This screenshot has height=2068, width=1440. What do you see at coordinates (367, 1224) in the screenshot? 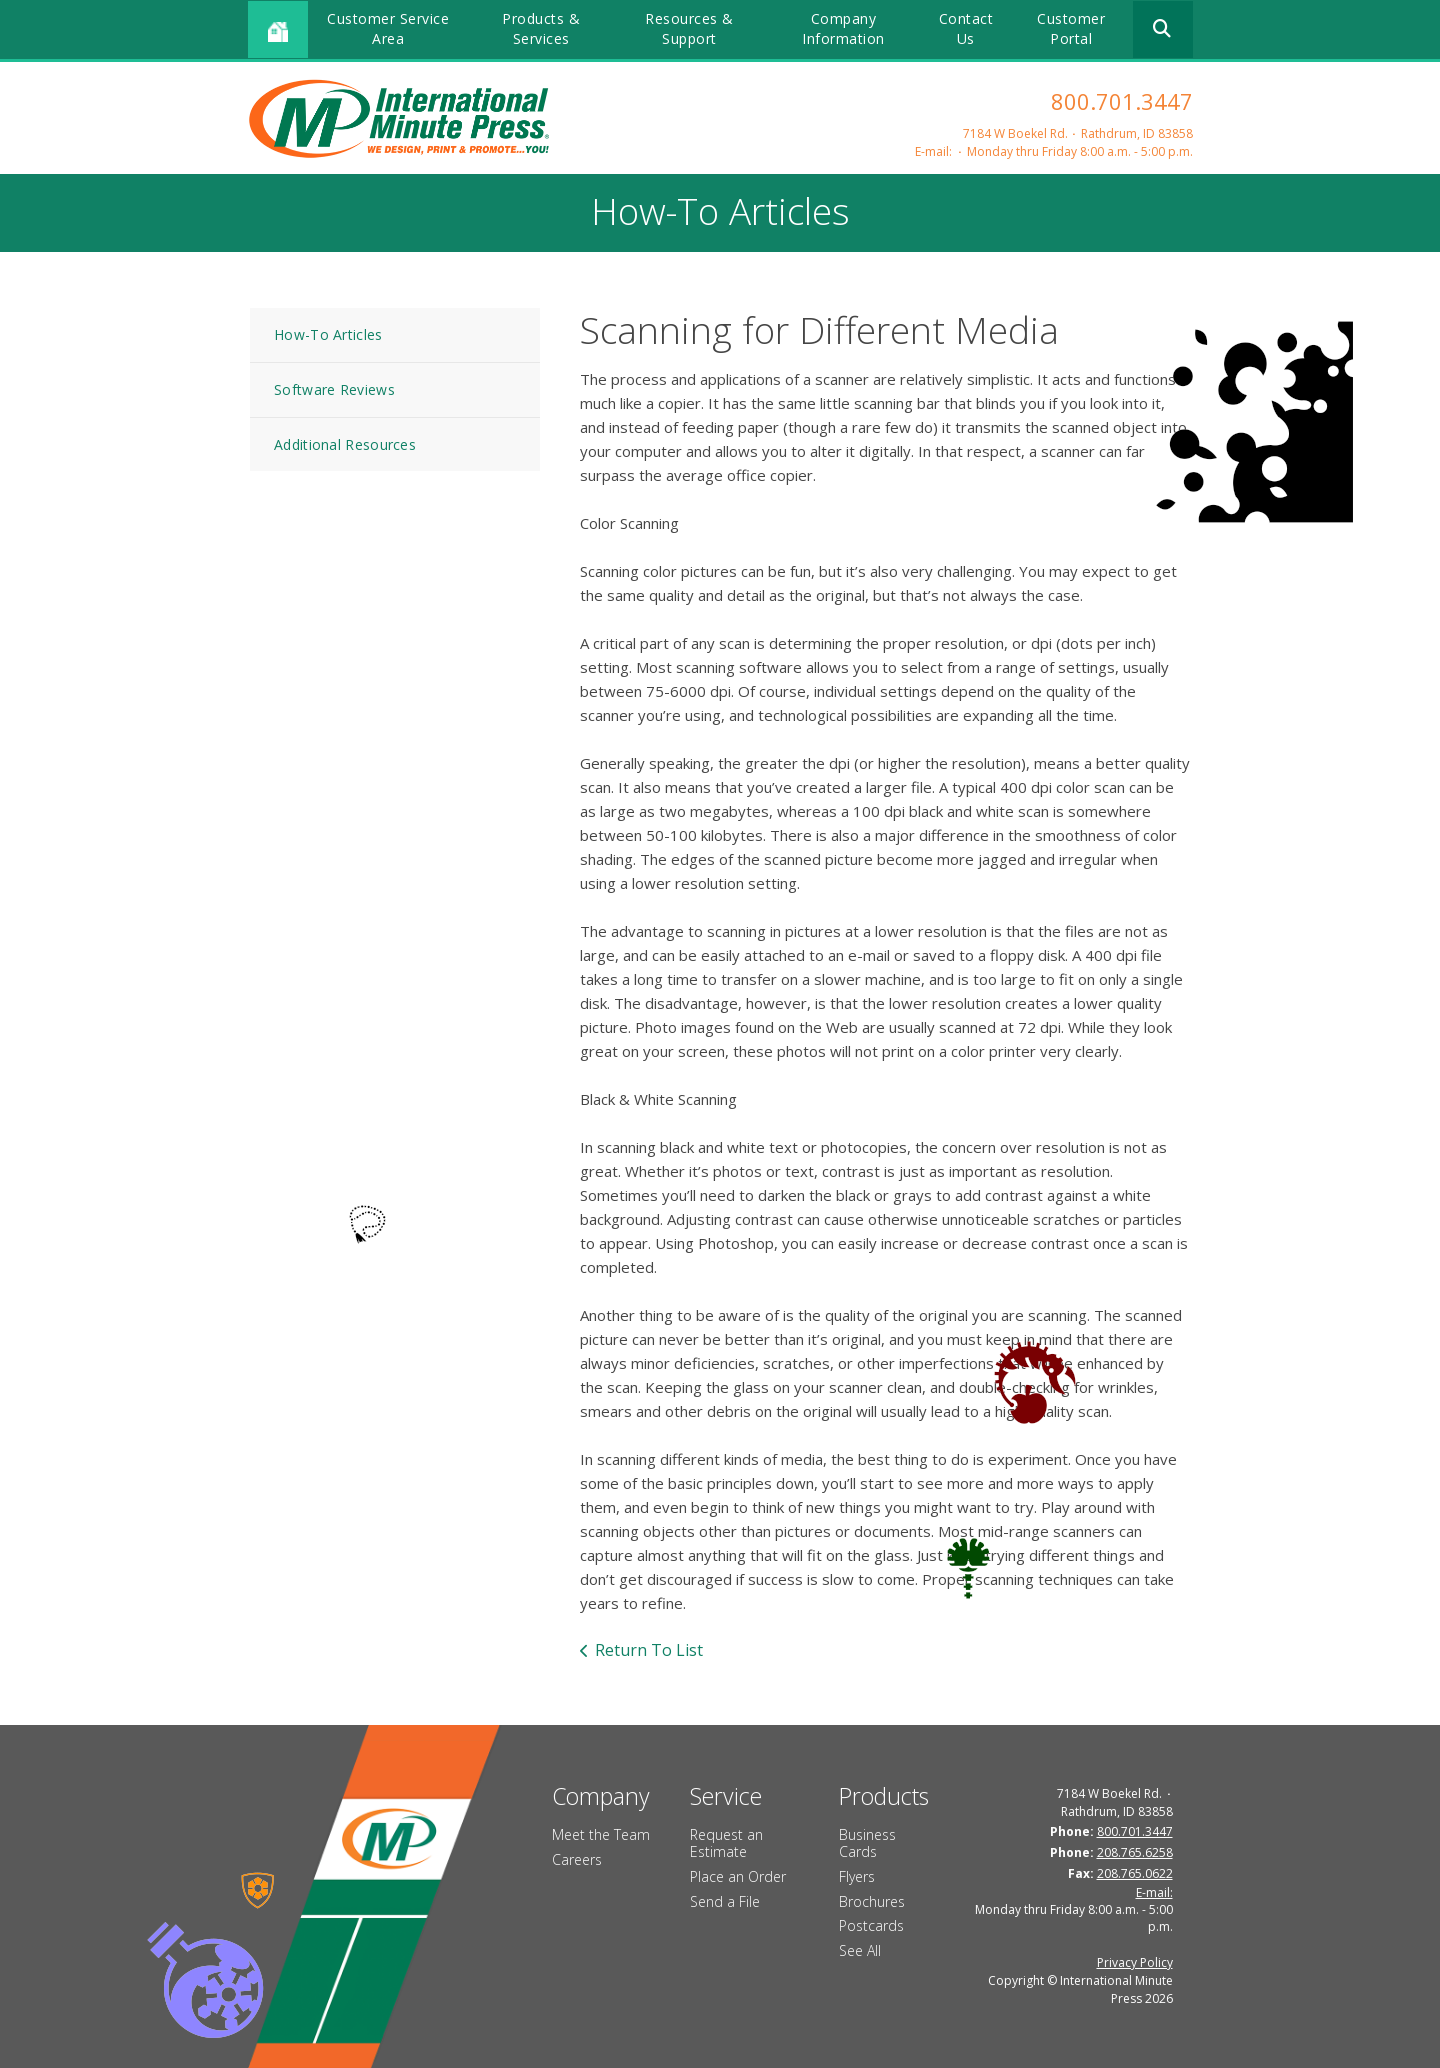
I see `access prayer or meditation features` at bounding box center [367, 1224].